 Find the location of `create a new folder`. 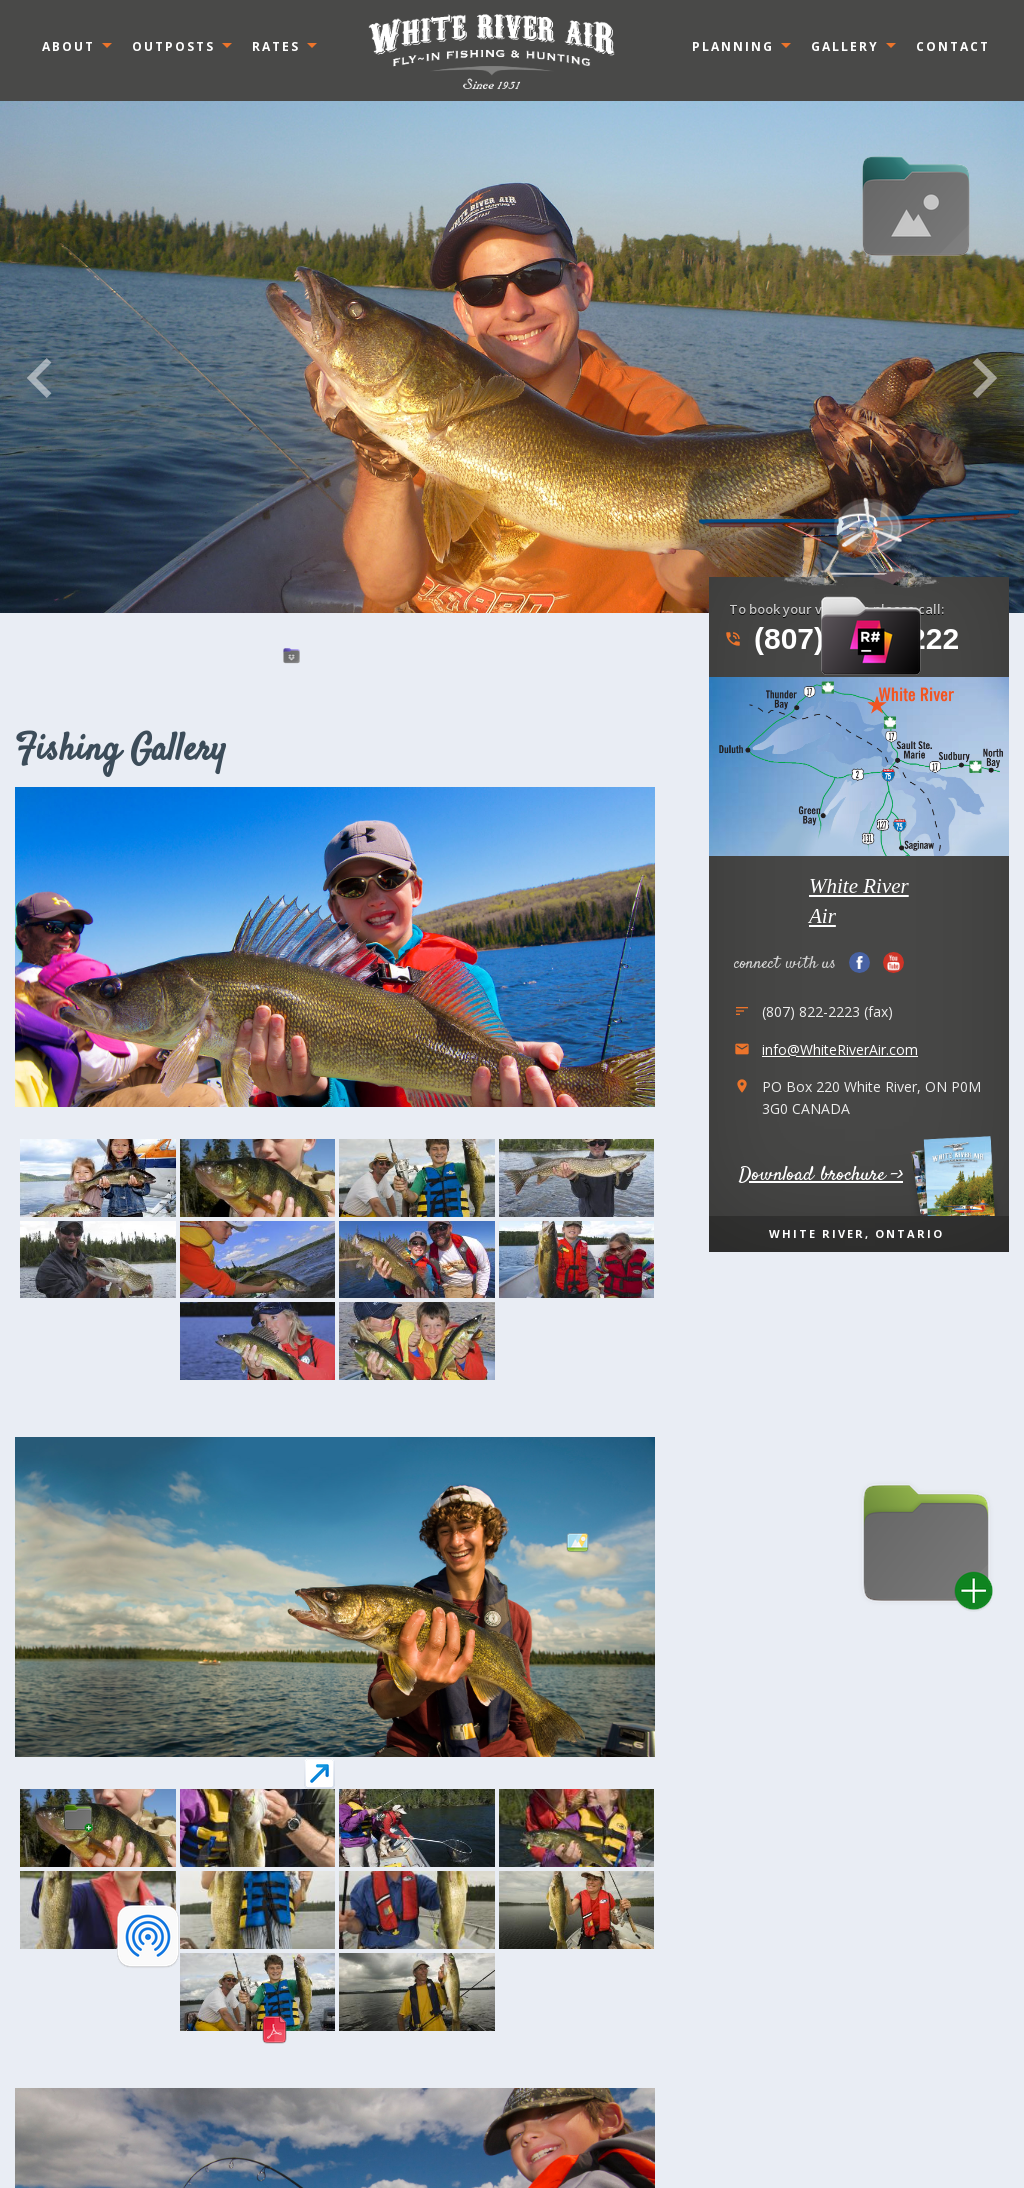

create a new folder is located at coordinates (926, 1543).